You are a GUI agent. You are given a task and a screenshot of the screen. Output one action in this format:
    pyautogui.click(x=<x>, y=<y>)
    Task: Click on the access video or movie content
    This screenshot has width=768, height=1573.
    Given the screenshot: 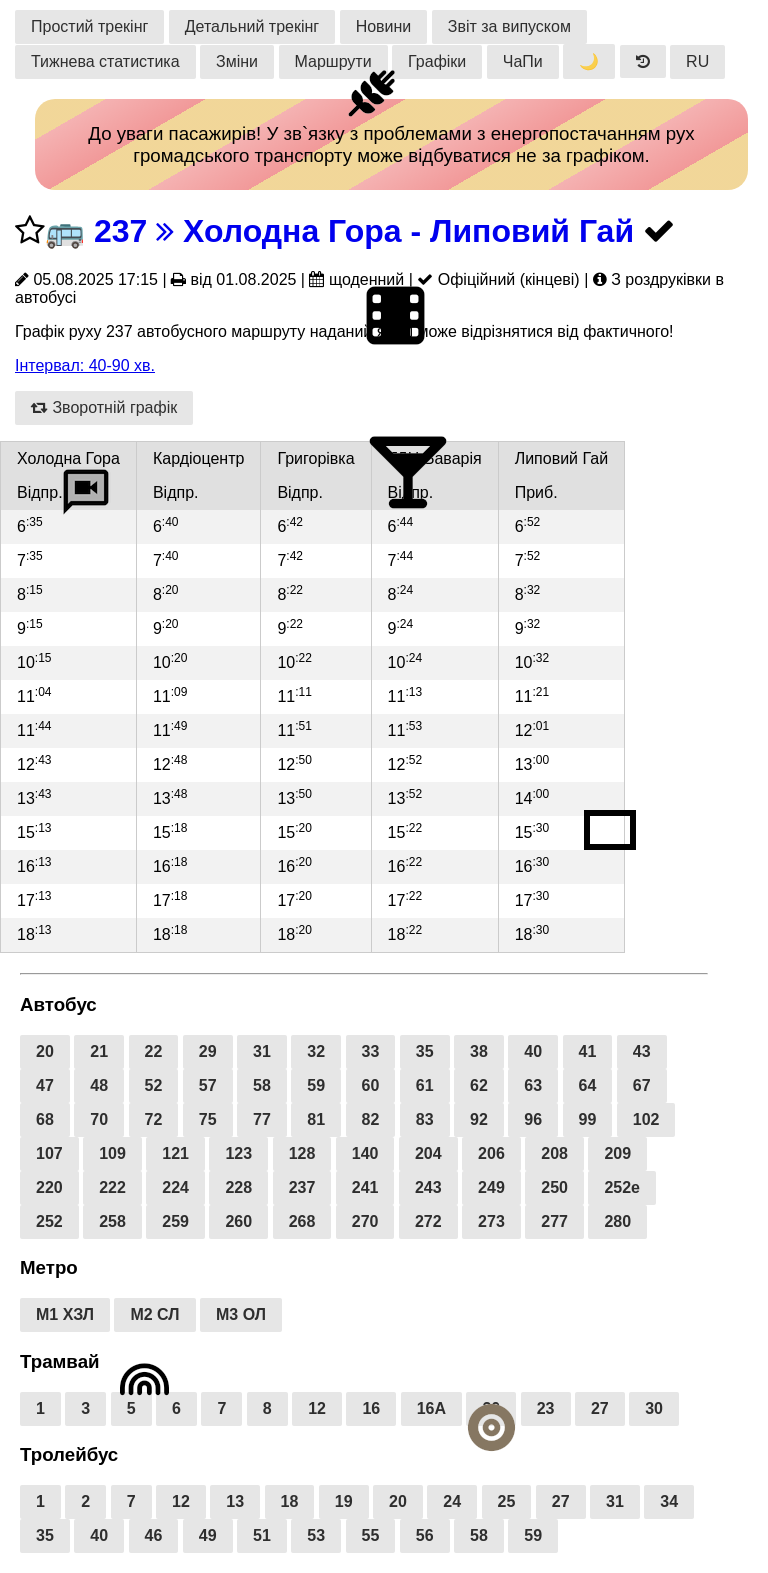 What is the action you would take?
    pyautogui.click(x=395, y=315)
    